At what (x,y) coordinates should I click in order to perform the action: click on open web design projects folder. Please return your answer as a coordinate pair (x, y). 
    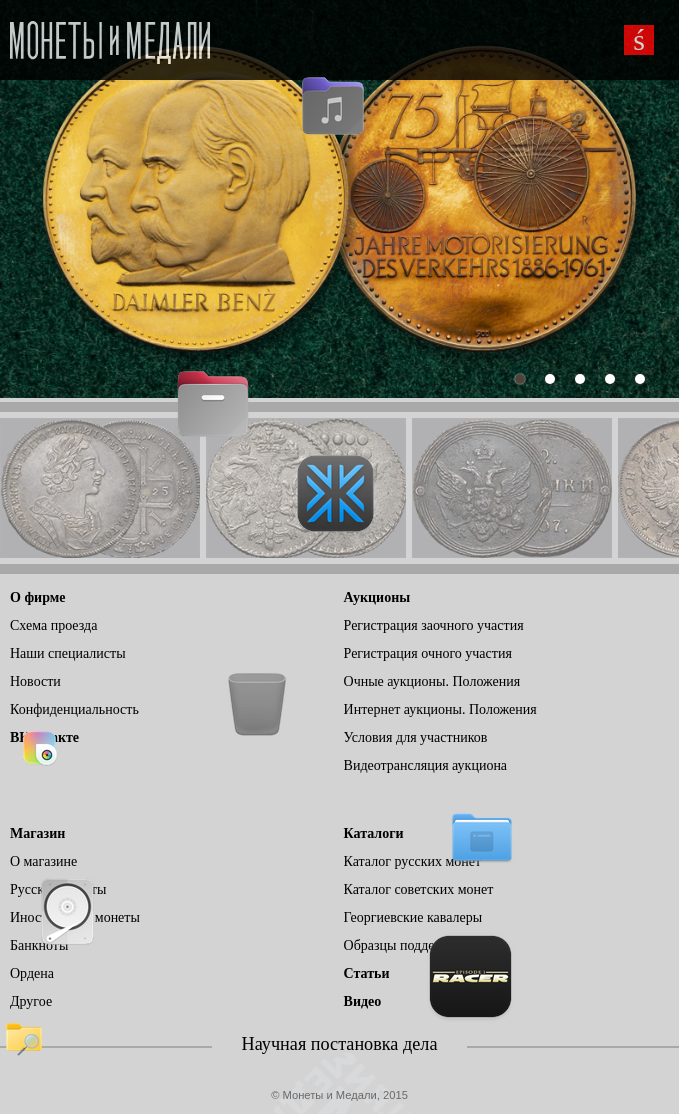
    Looking at the image, I should click on (482, 837).